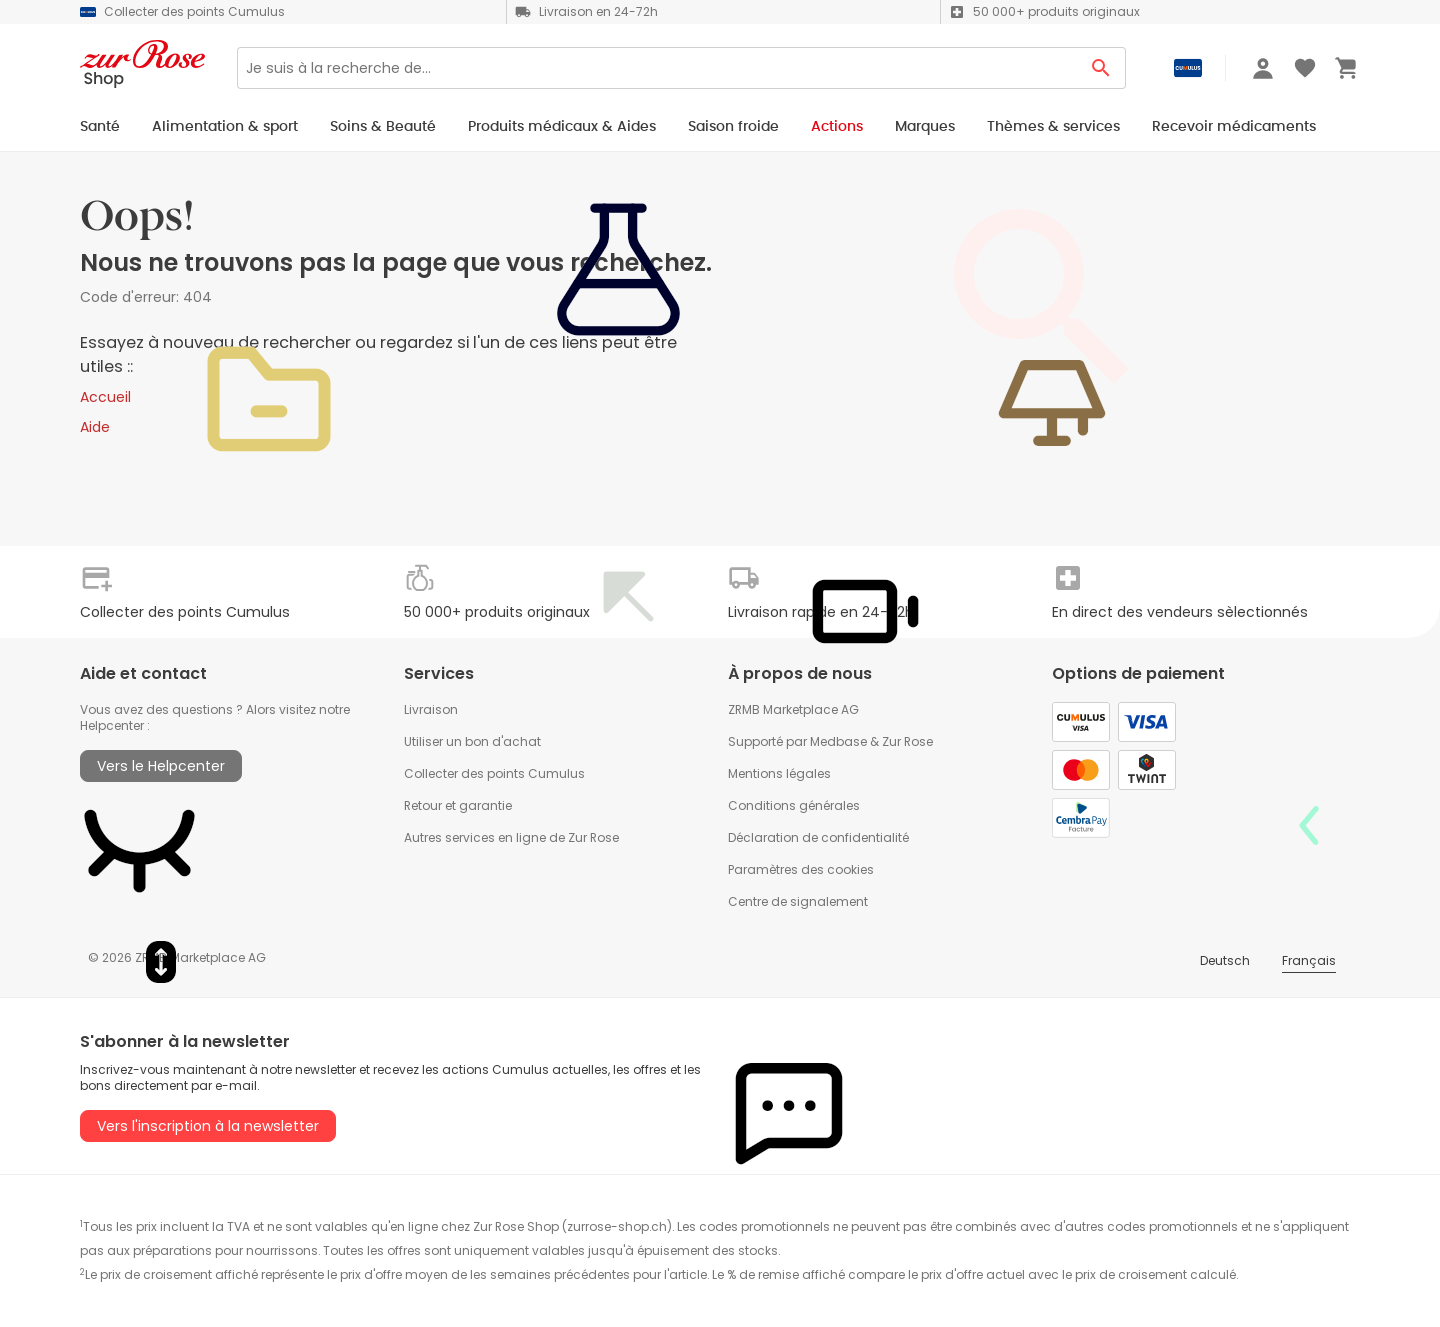 The width and height of the screenshot is (1440, 1327). What do you see at coordinates (1310, 825) in the screenshot?
I see `go back to the previous screen` at bounding box center [1310, 825].